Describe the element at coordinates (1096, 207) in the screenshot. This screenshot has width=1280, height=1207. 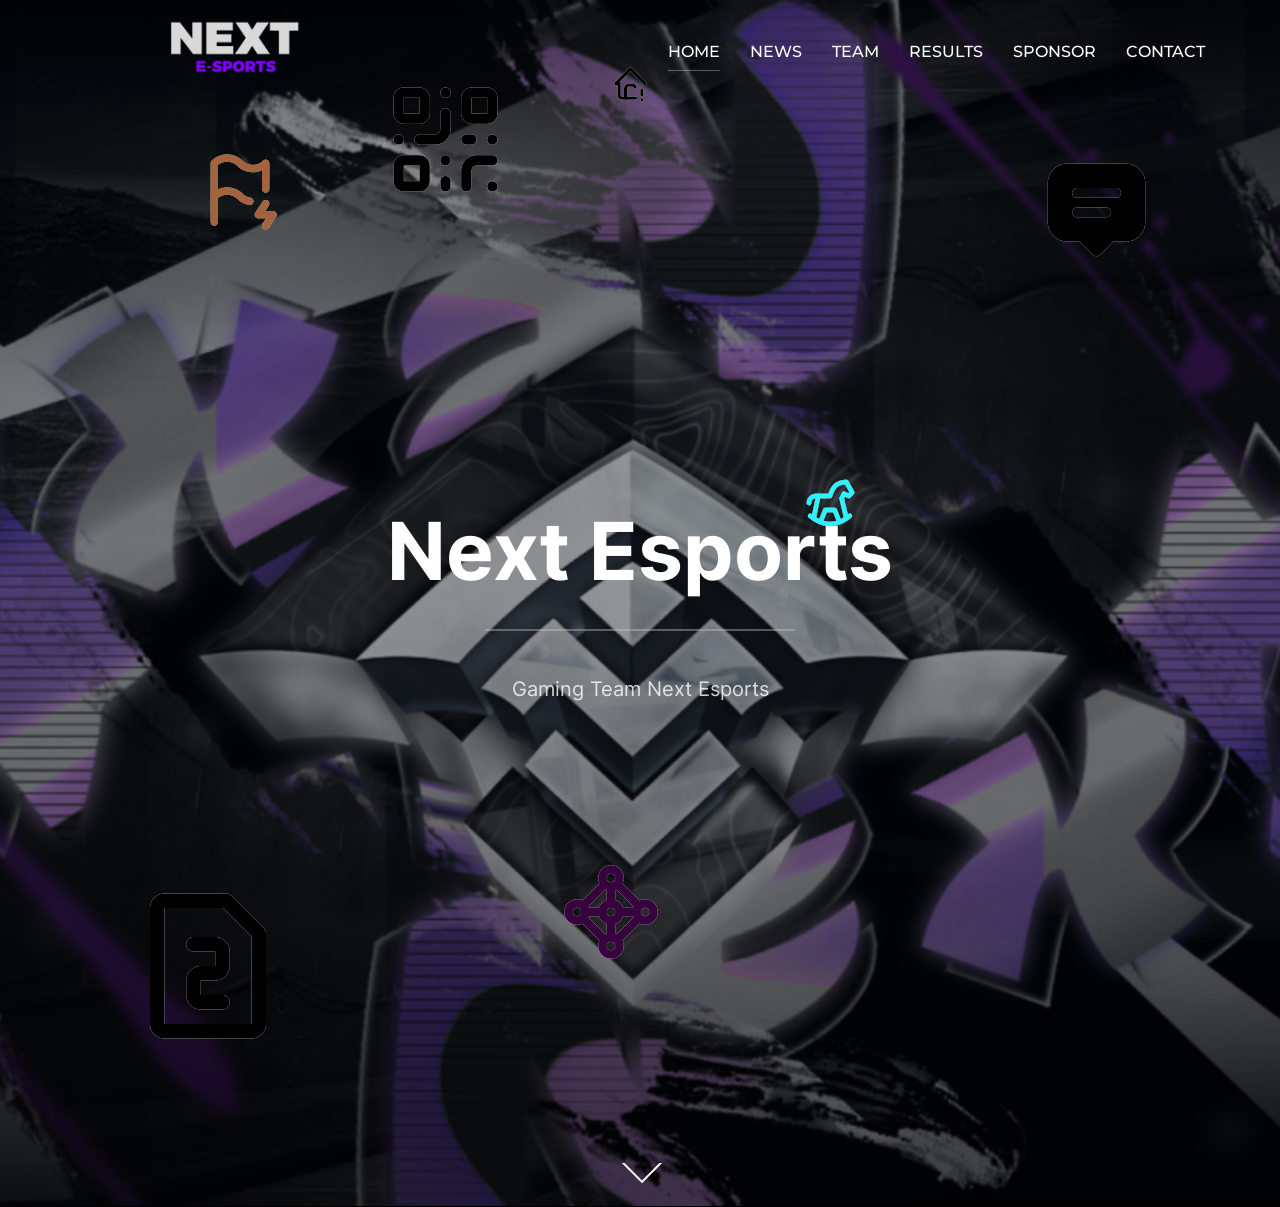
I see `open messaging or chat` at that location.